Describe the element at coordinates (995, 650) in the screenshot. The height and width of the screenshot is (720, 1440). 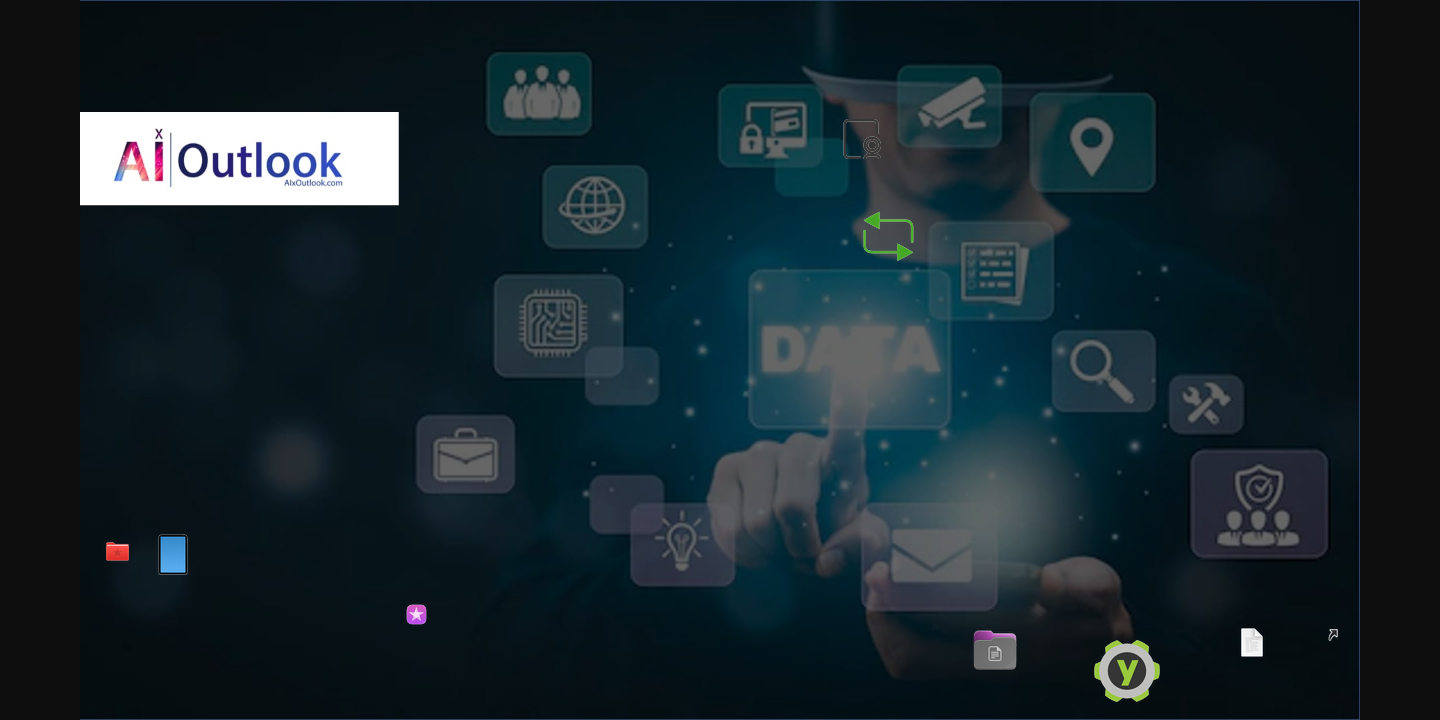
I see `open your documents folder` at that location.